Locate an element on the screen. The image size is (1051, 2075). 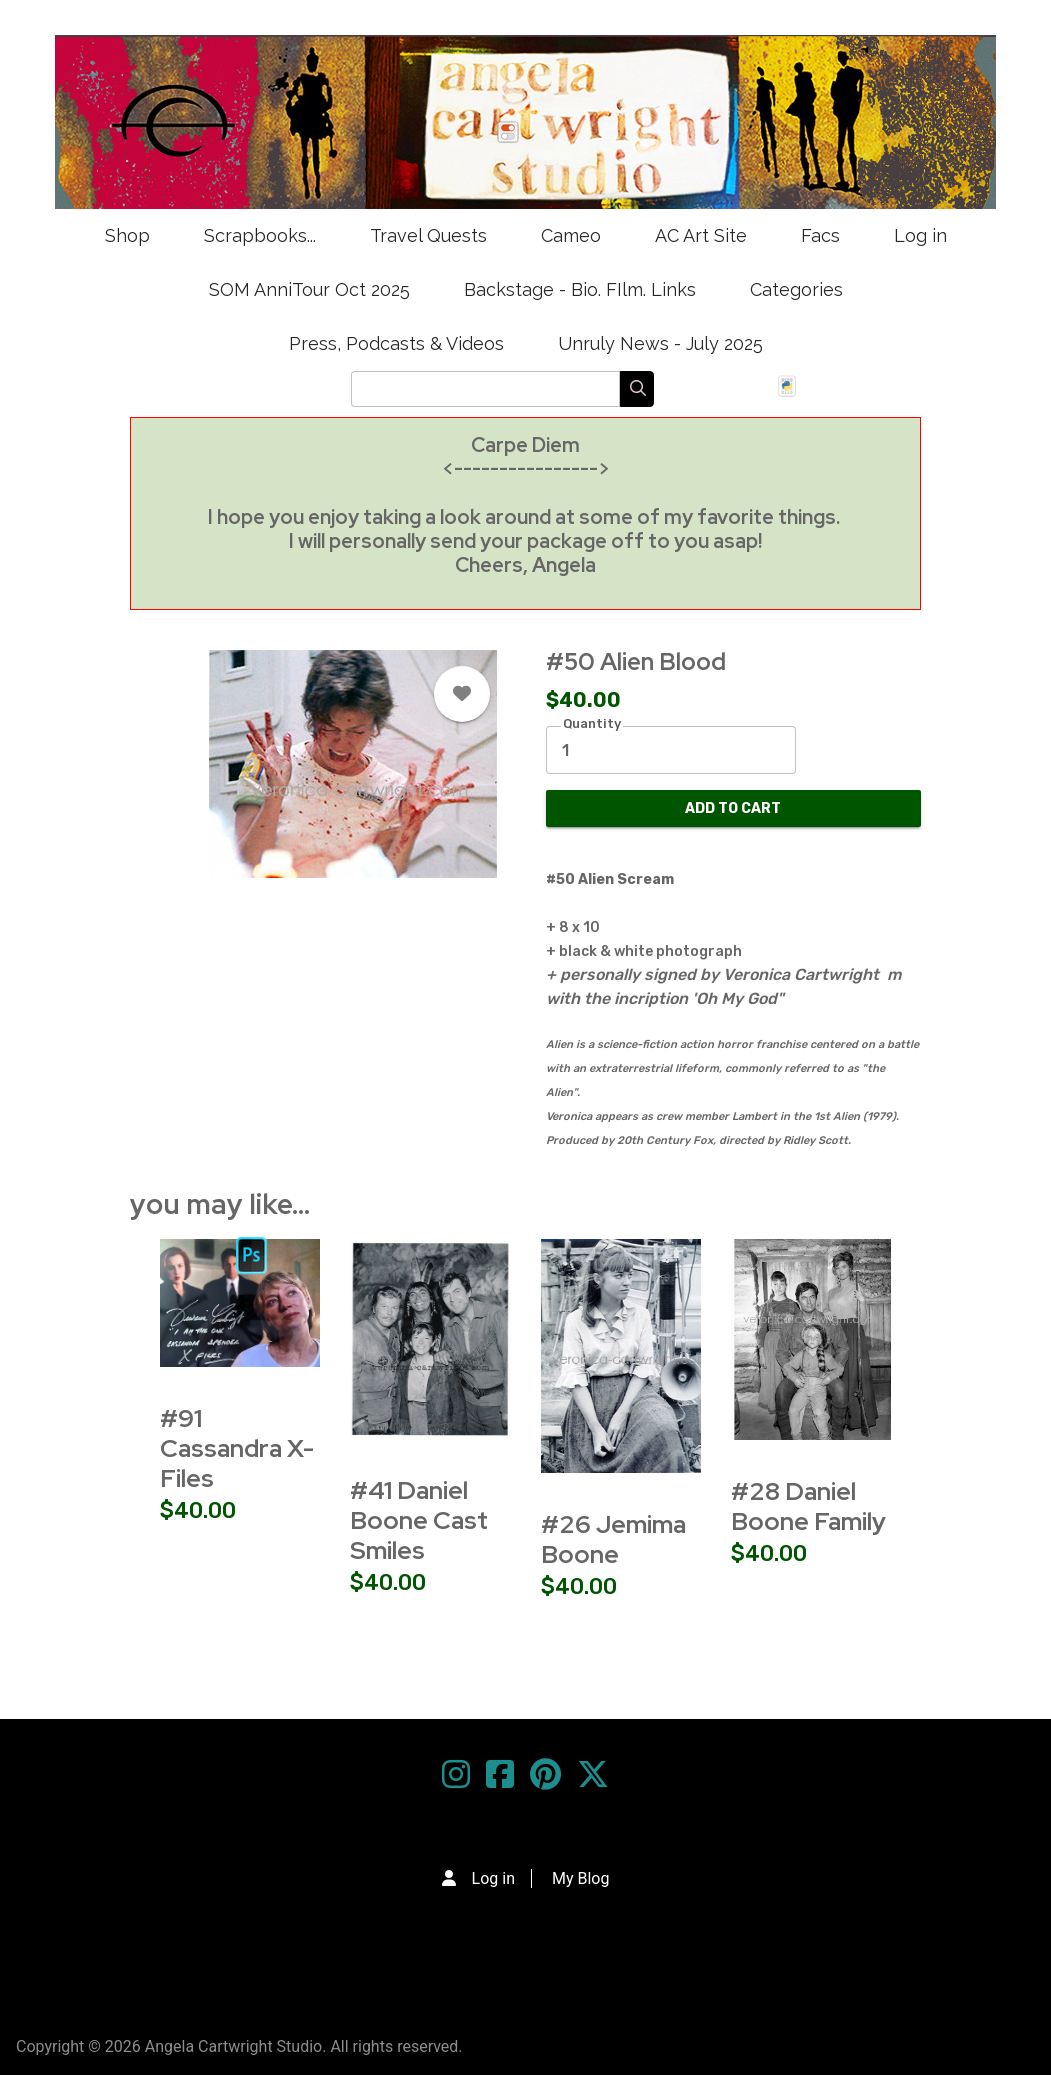
open unity tweak tool settings is located at coordinates (508, 132).